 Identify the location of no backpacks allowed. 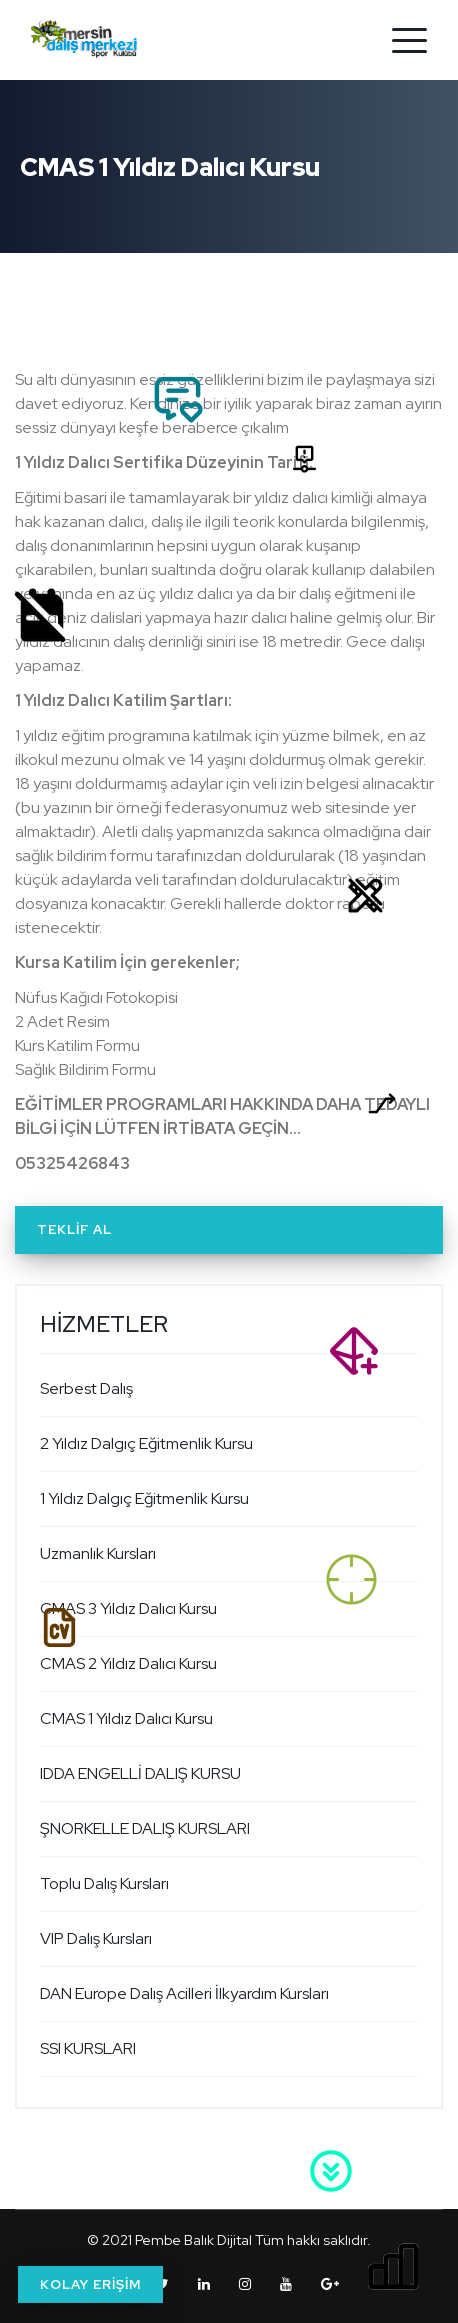
(42, 615).